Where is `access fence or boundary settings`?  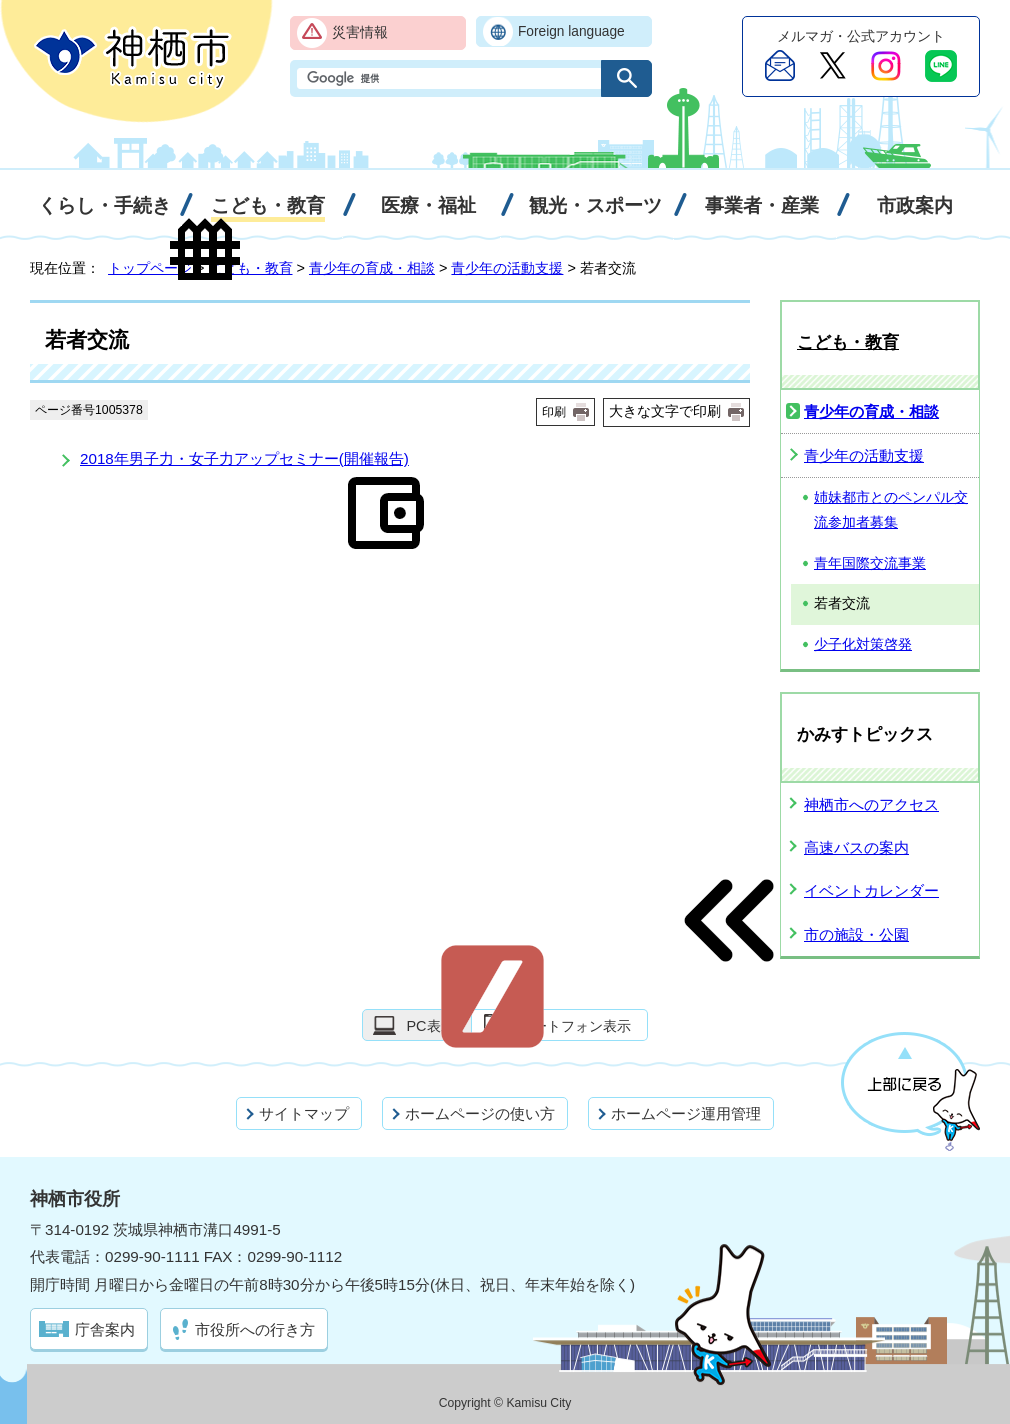
access fence or boundary settings is located at coordinates (205, 249).